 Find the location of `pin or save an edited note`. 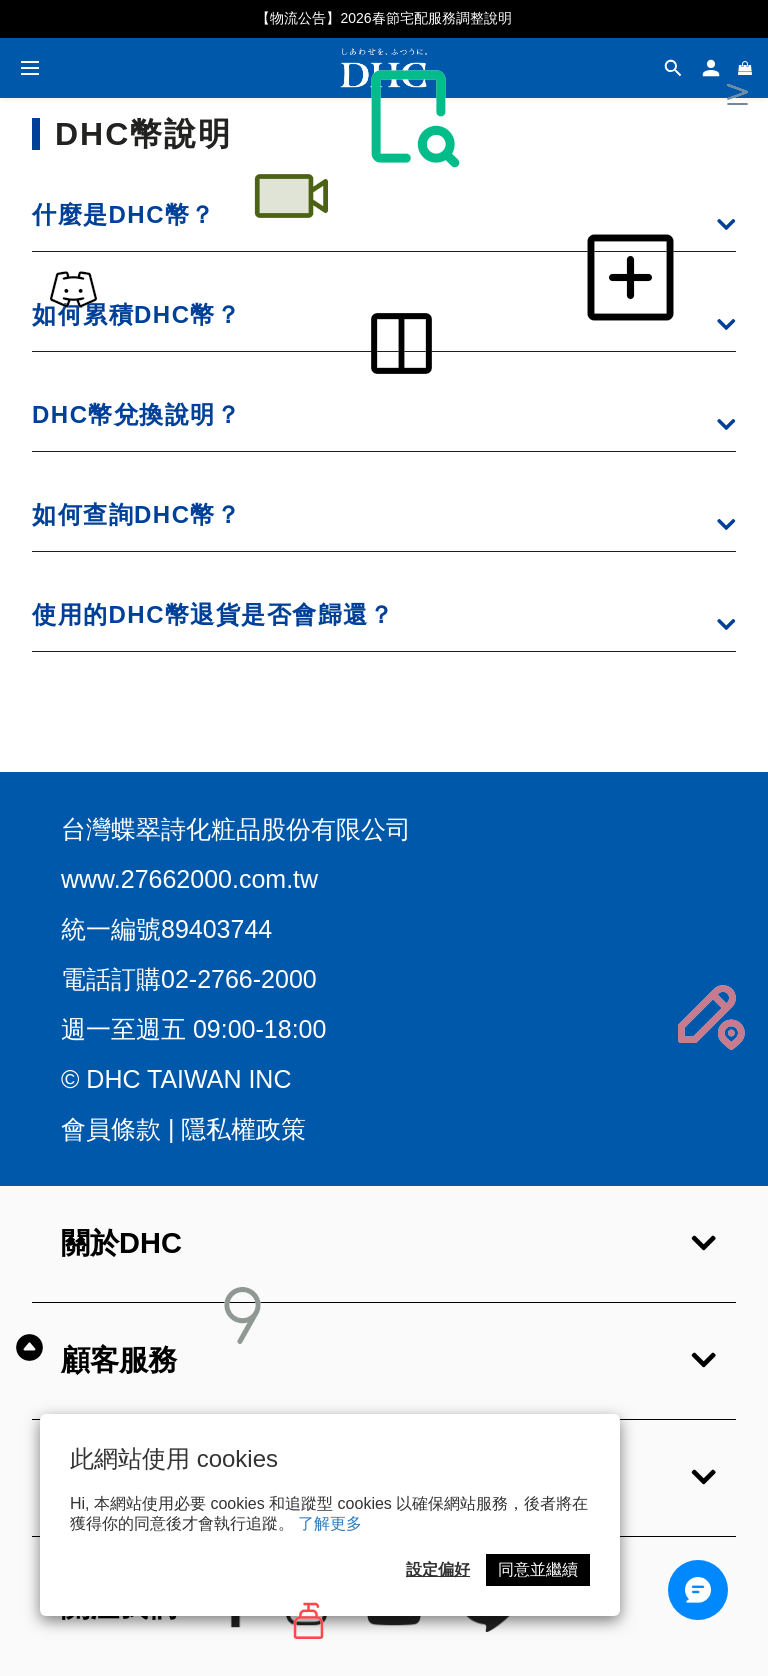

pin or save an edited note is located at coordinates (708, 1013).